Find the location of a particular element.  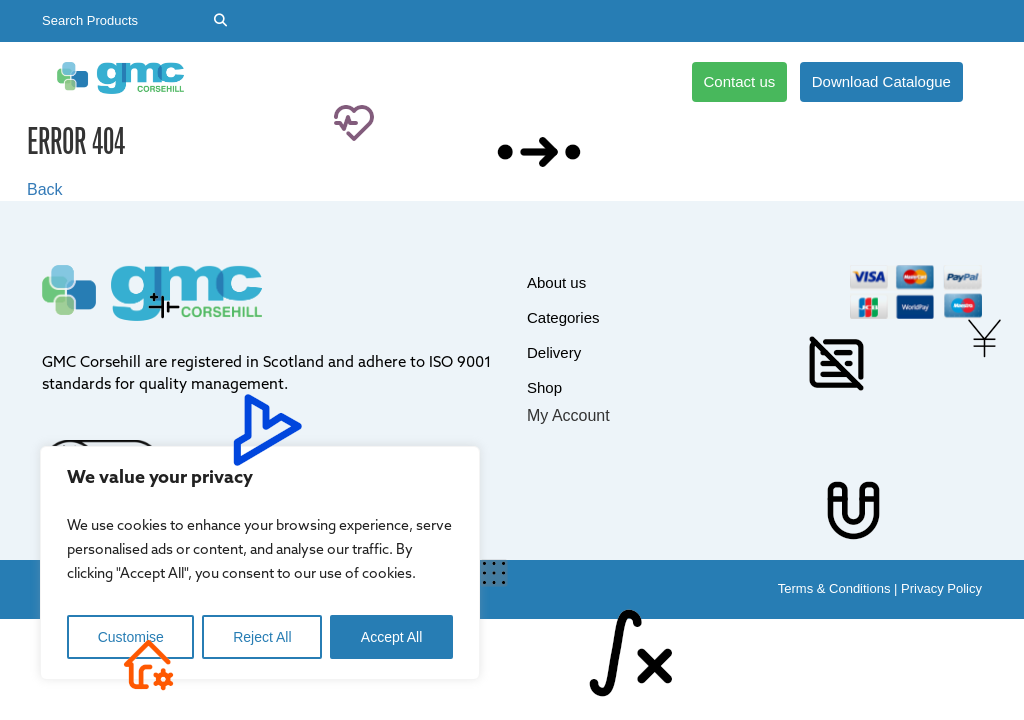

access home settings is located at coordinates (148, 664).